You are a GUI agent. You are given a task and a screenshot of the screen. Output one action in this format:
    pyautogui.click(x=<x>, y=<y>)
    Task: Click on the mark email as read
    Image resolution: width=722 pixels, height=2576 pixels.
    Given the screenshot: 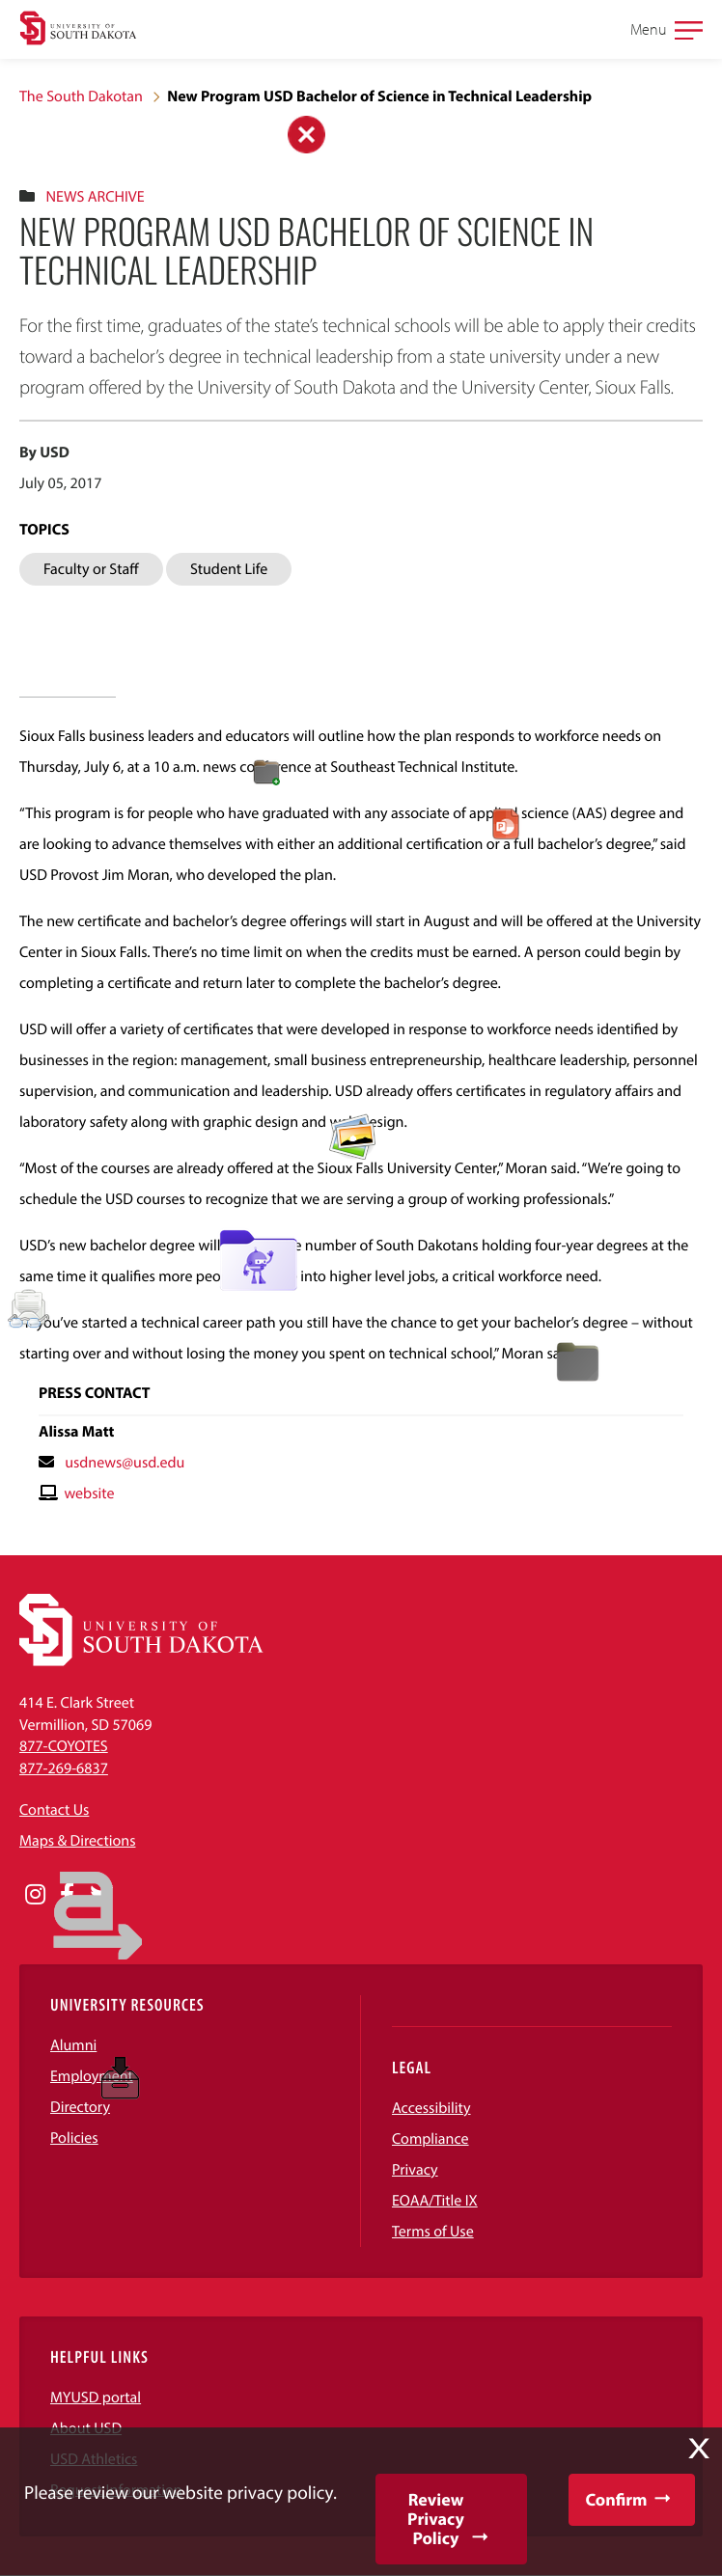 What is the action you would take?
    pyautogui.click(x=29, y=1307)
    